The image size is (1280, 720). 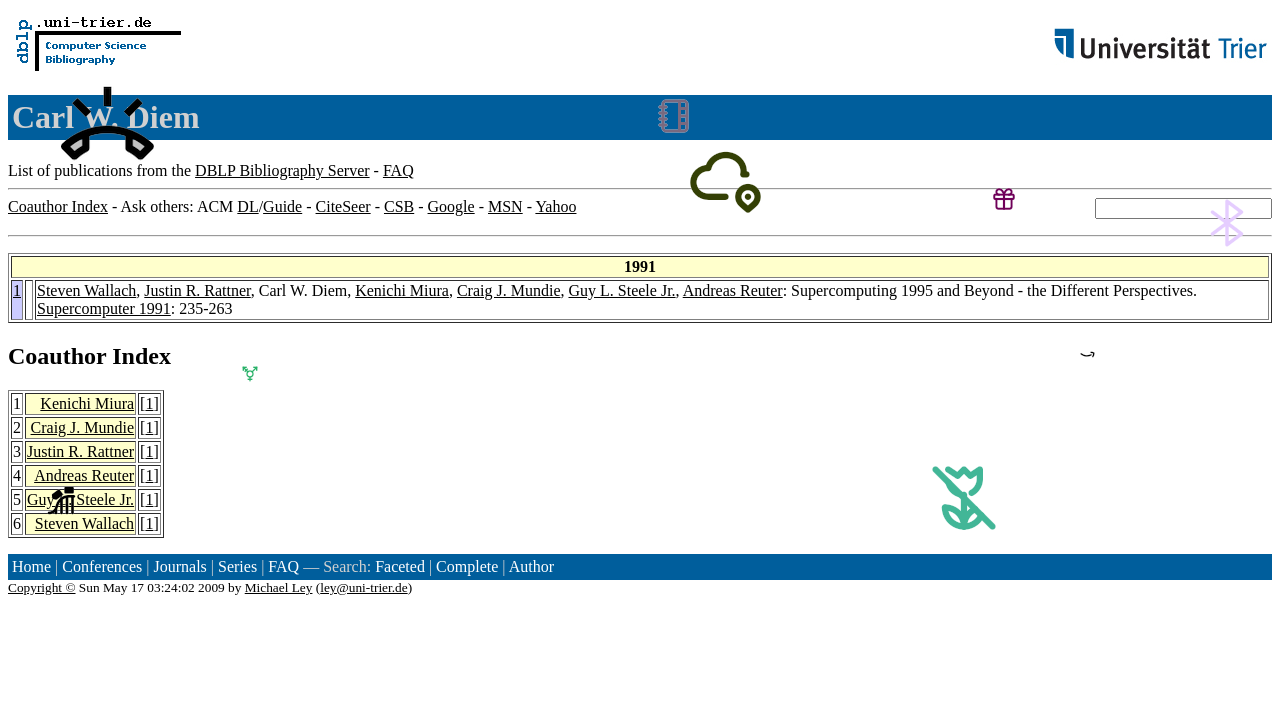 What do you see at coordinates (964, 498) in the screenshot?
I see `disable macro or close-up camera mode` at bounding box center [964, 498].